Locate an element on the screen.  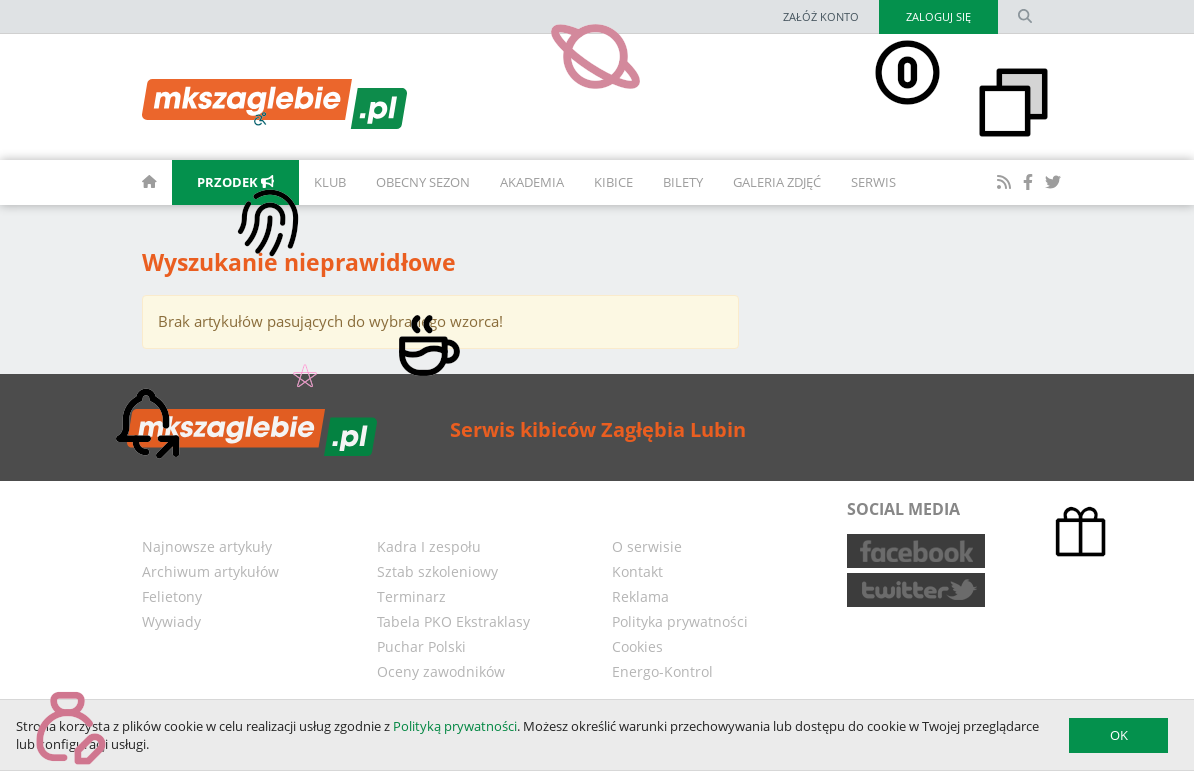
authenticate with fingerprint is located at coordinates (270, 223).